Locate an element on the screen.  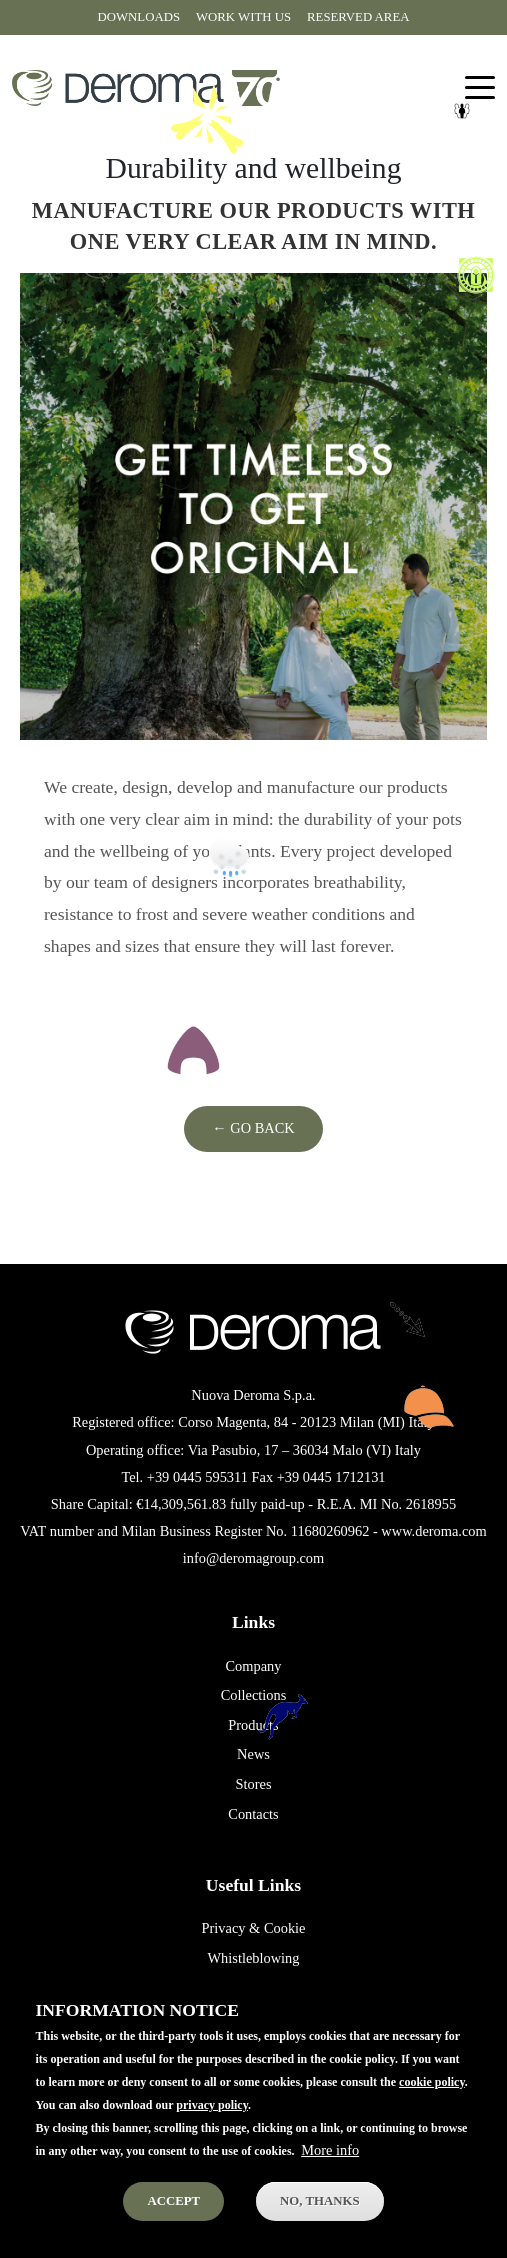
onigiri or rice ball food item is located at coordinates (193, 1048).